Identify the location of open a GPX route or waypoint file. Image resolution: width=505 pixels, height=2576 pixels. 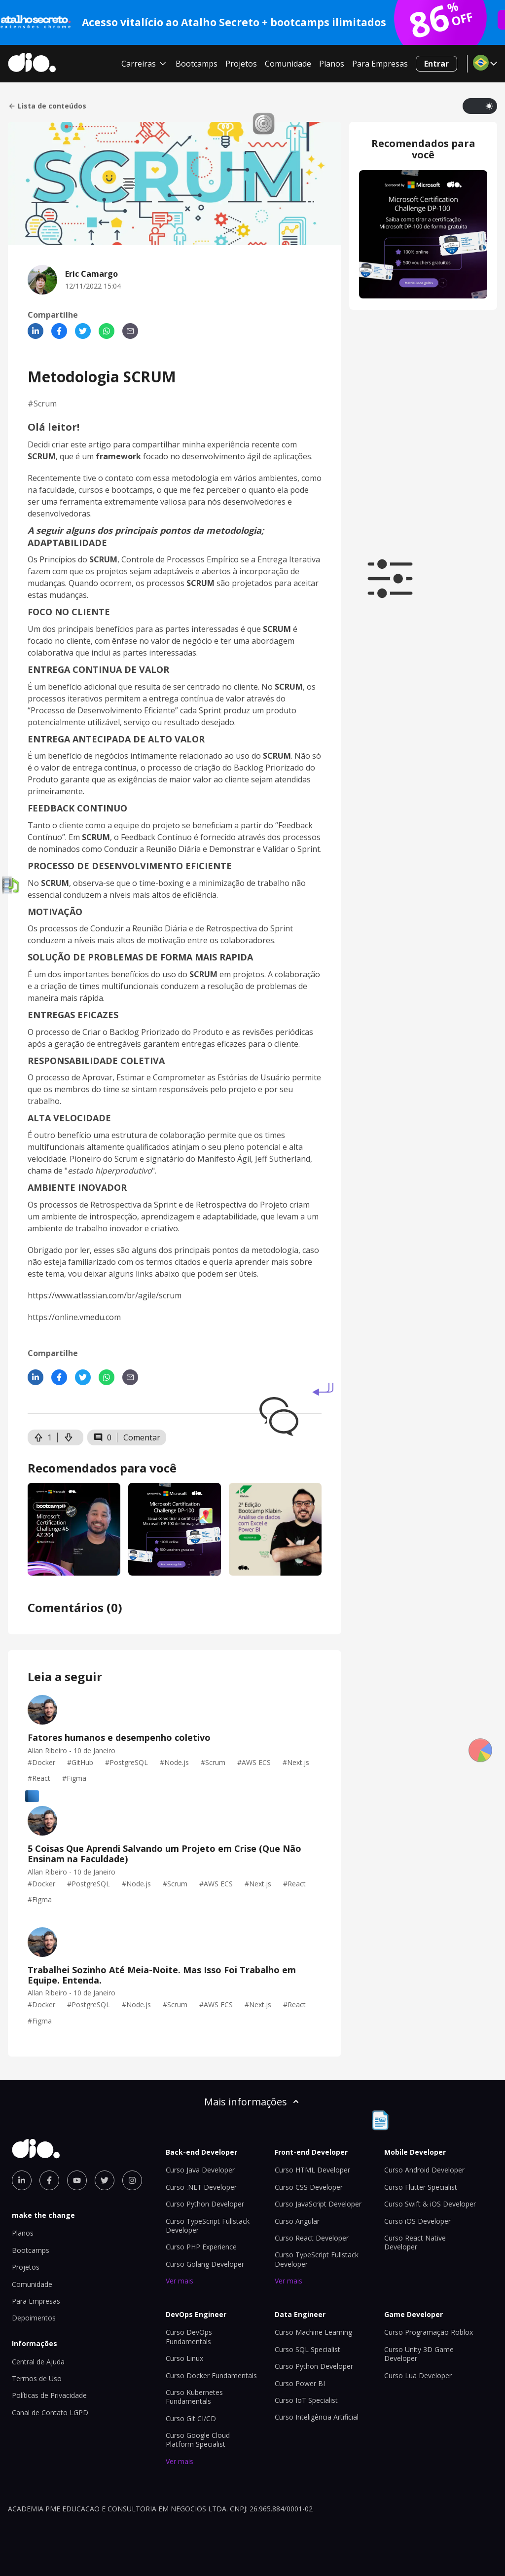
(206, 1515).